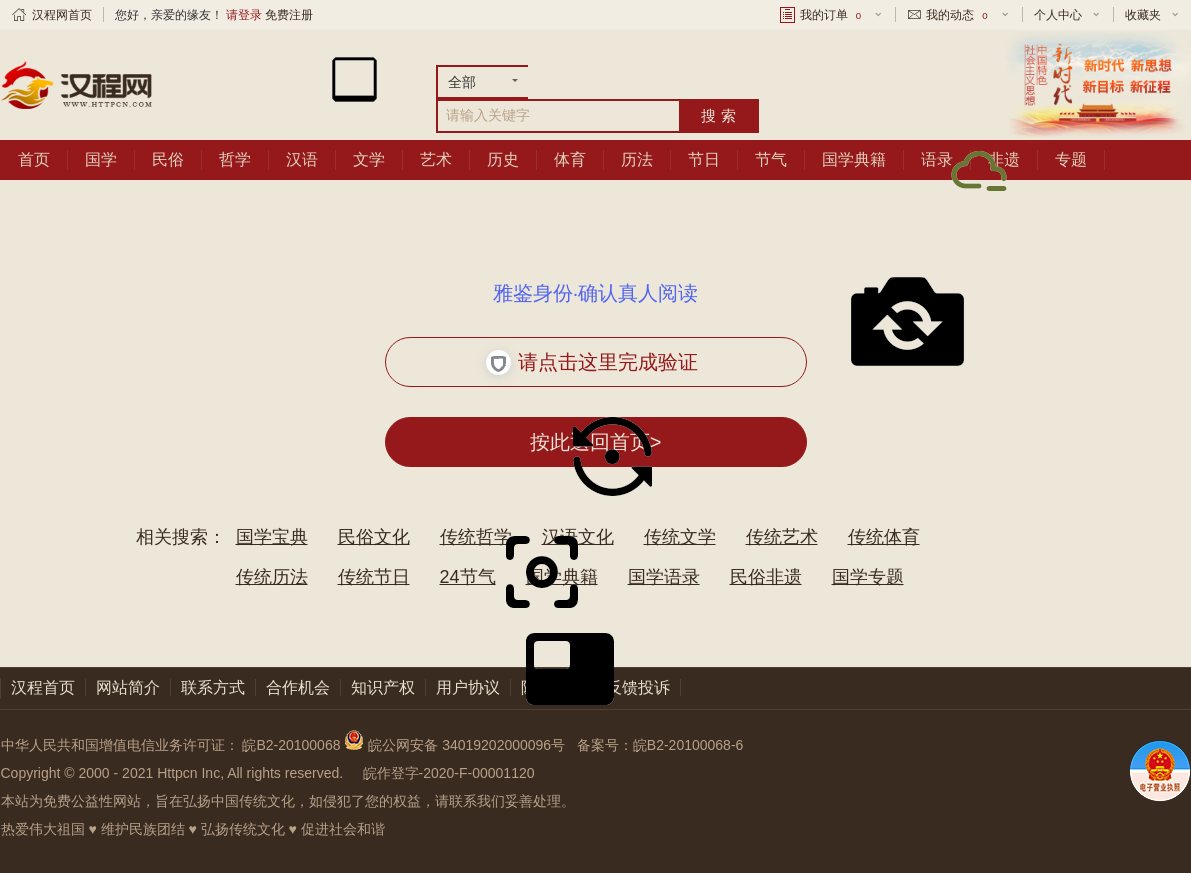 This screenshot has height=873, width=1191. What do you see at coordinates (542, 572) in the screenshot?
I see `tap to focus camera on center of frame` at bounding box center [542, 572].